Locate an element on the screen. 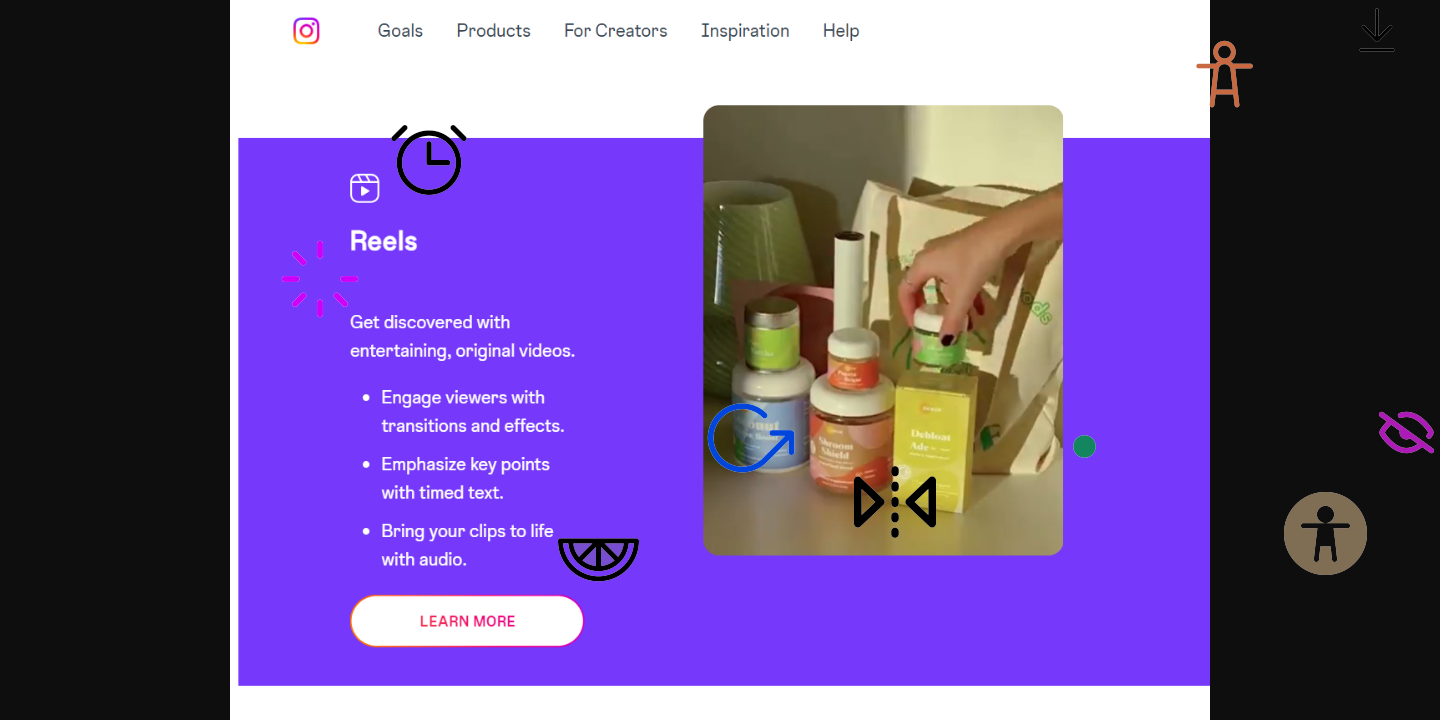 The height and width of the screenshot is (720, 1440). access accessibility settings is located at coordinates (1325, 533).